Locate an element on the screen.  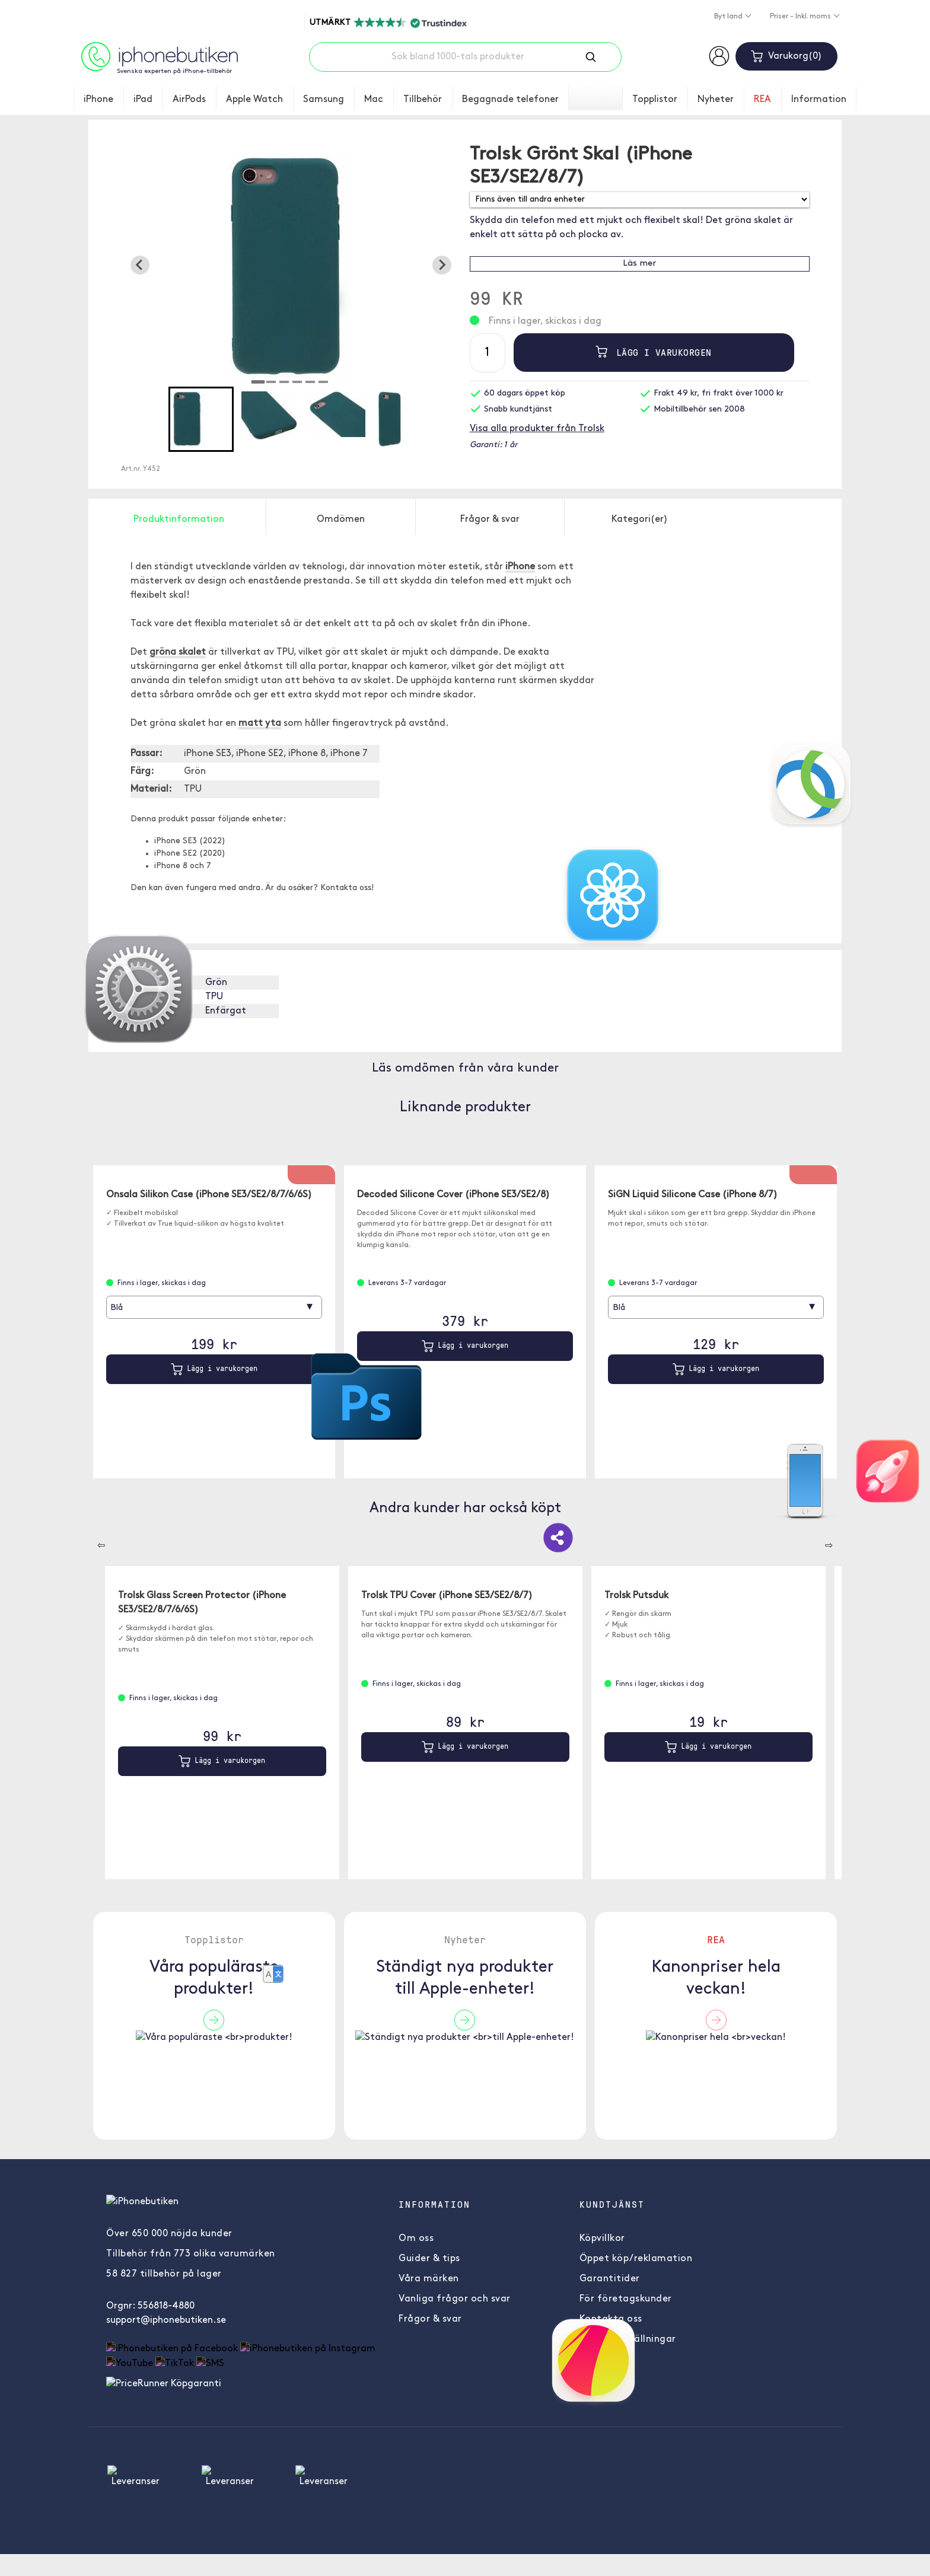
open folder containing adobe photoshop files is located at coordinates (366, 1399).